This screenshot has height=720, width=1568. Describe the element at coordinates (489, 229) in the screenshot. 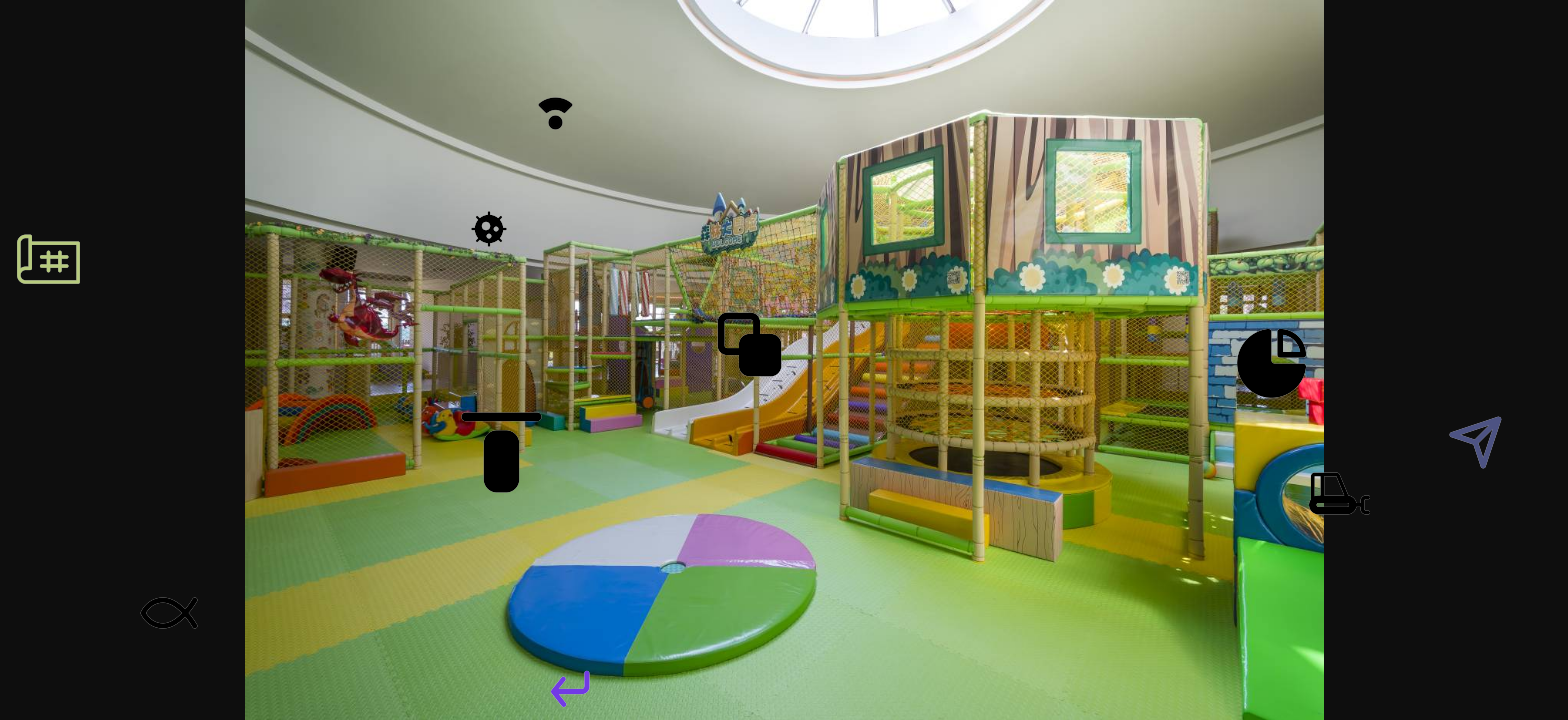

I see `indicates virus or malware detected` at that location.